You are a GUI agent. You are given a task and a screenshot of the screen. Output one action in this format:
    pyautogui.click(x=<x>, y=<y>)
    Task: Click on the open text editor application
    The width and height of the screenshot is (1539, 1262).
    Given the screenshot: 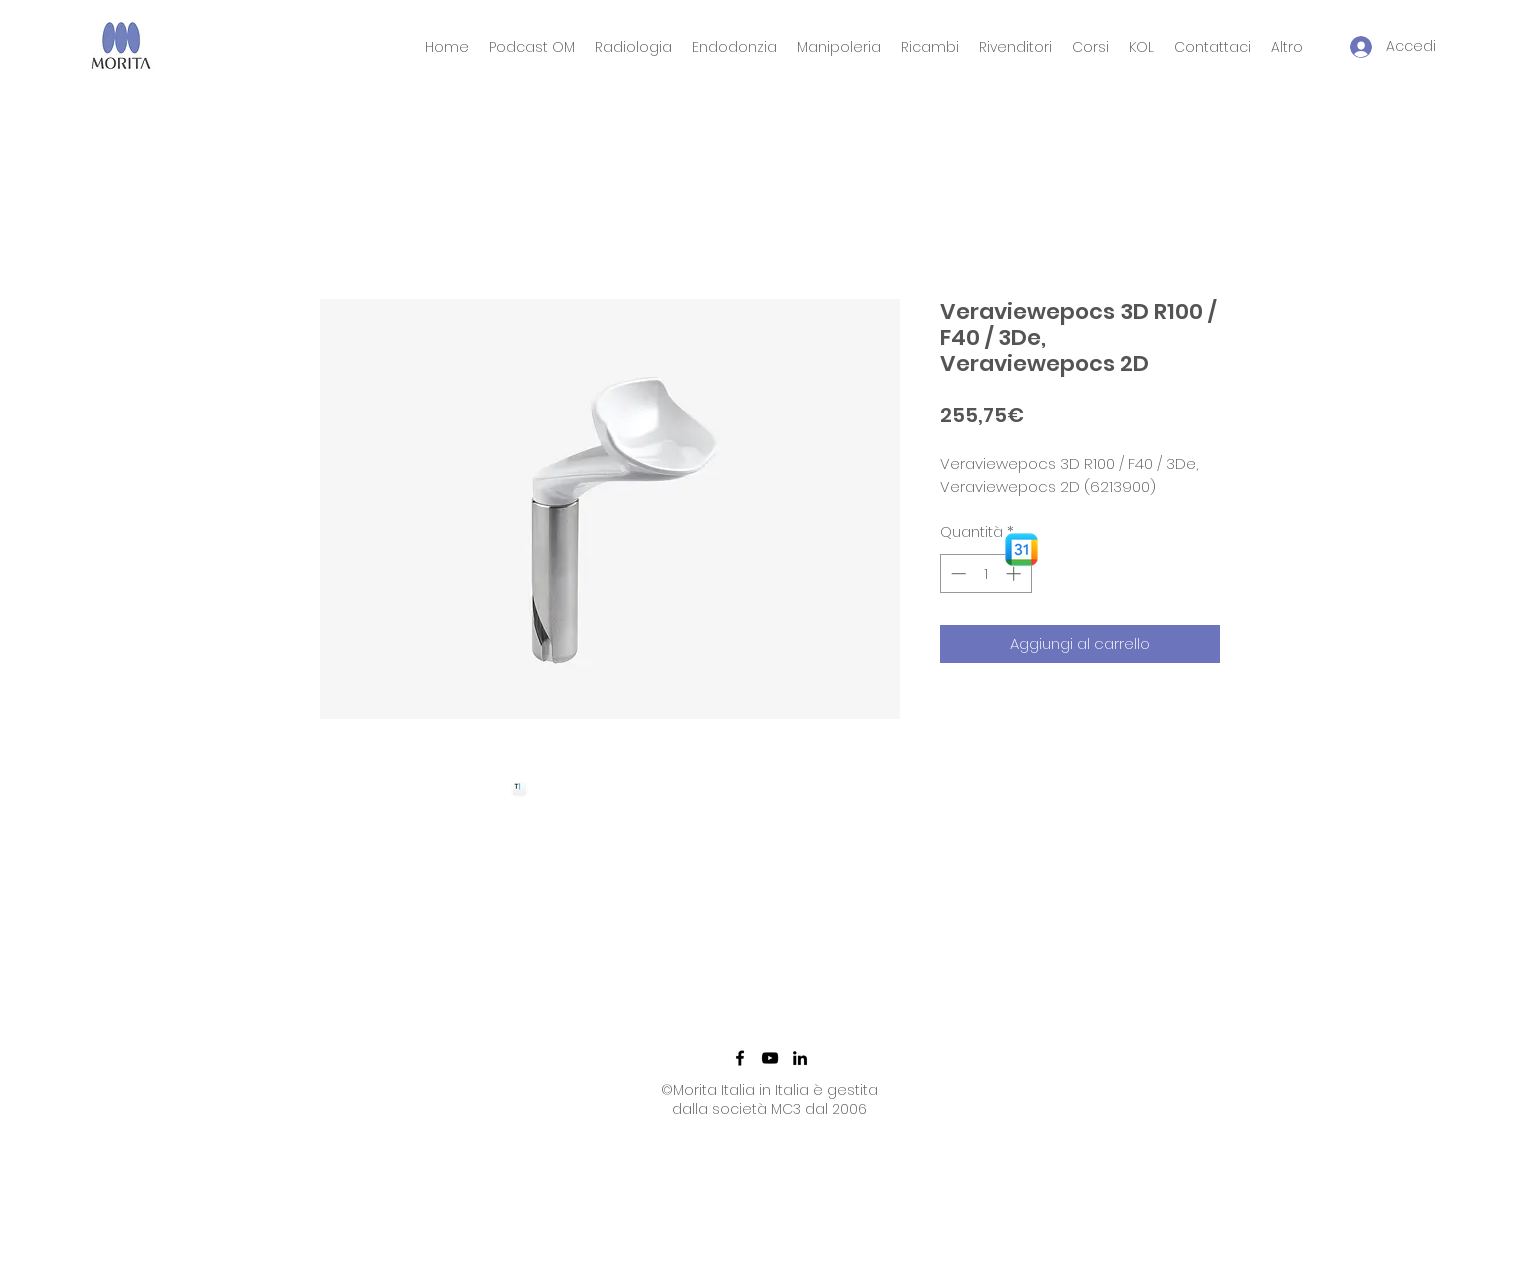 What is the action you would take?
    pyautogui.click(x=519, y=788)
    